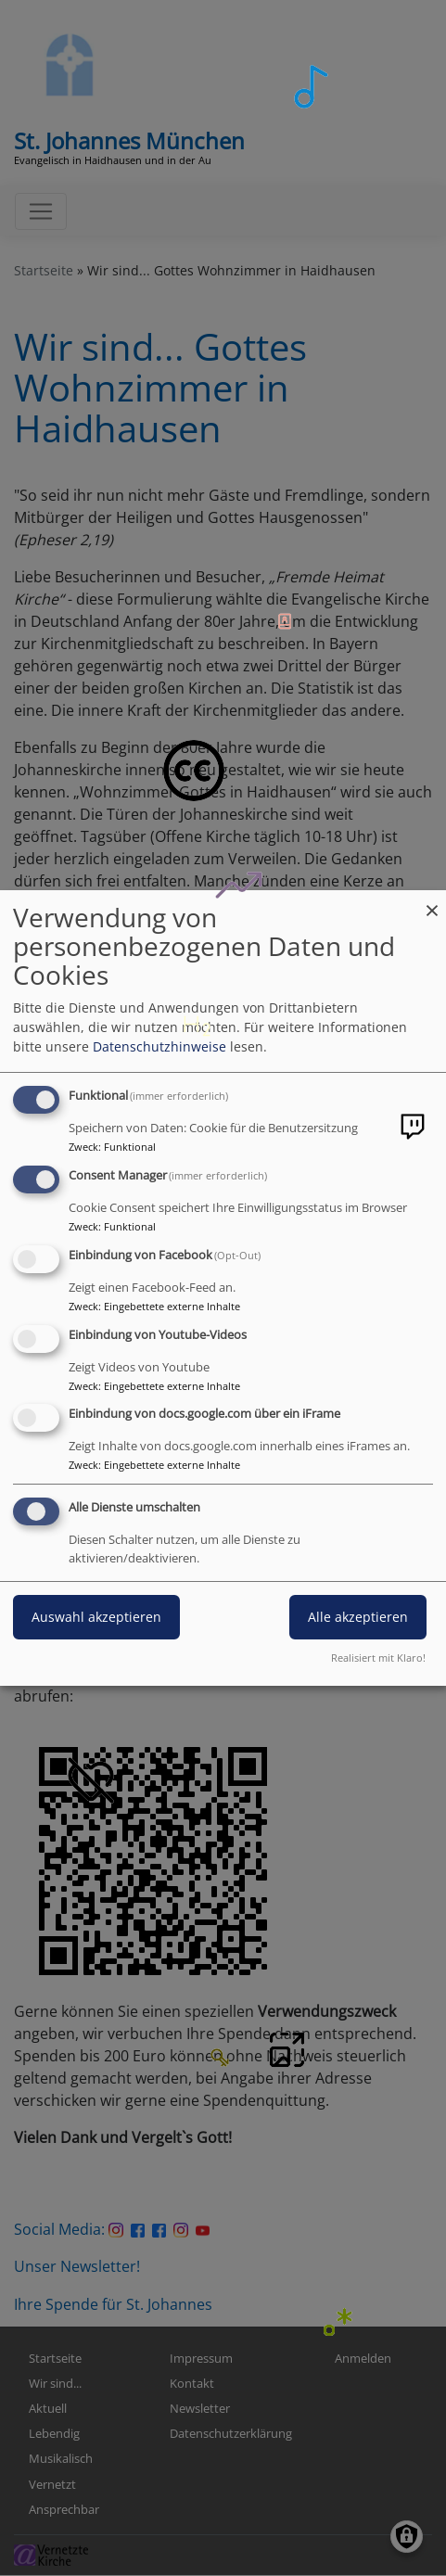 The height and width of the screenshot is (2576, 446). What do you see at coordinates (196, 1026) in the screenshot?
I see `format text as heading level 2` at bounding box center [196, 1026].